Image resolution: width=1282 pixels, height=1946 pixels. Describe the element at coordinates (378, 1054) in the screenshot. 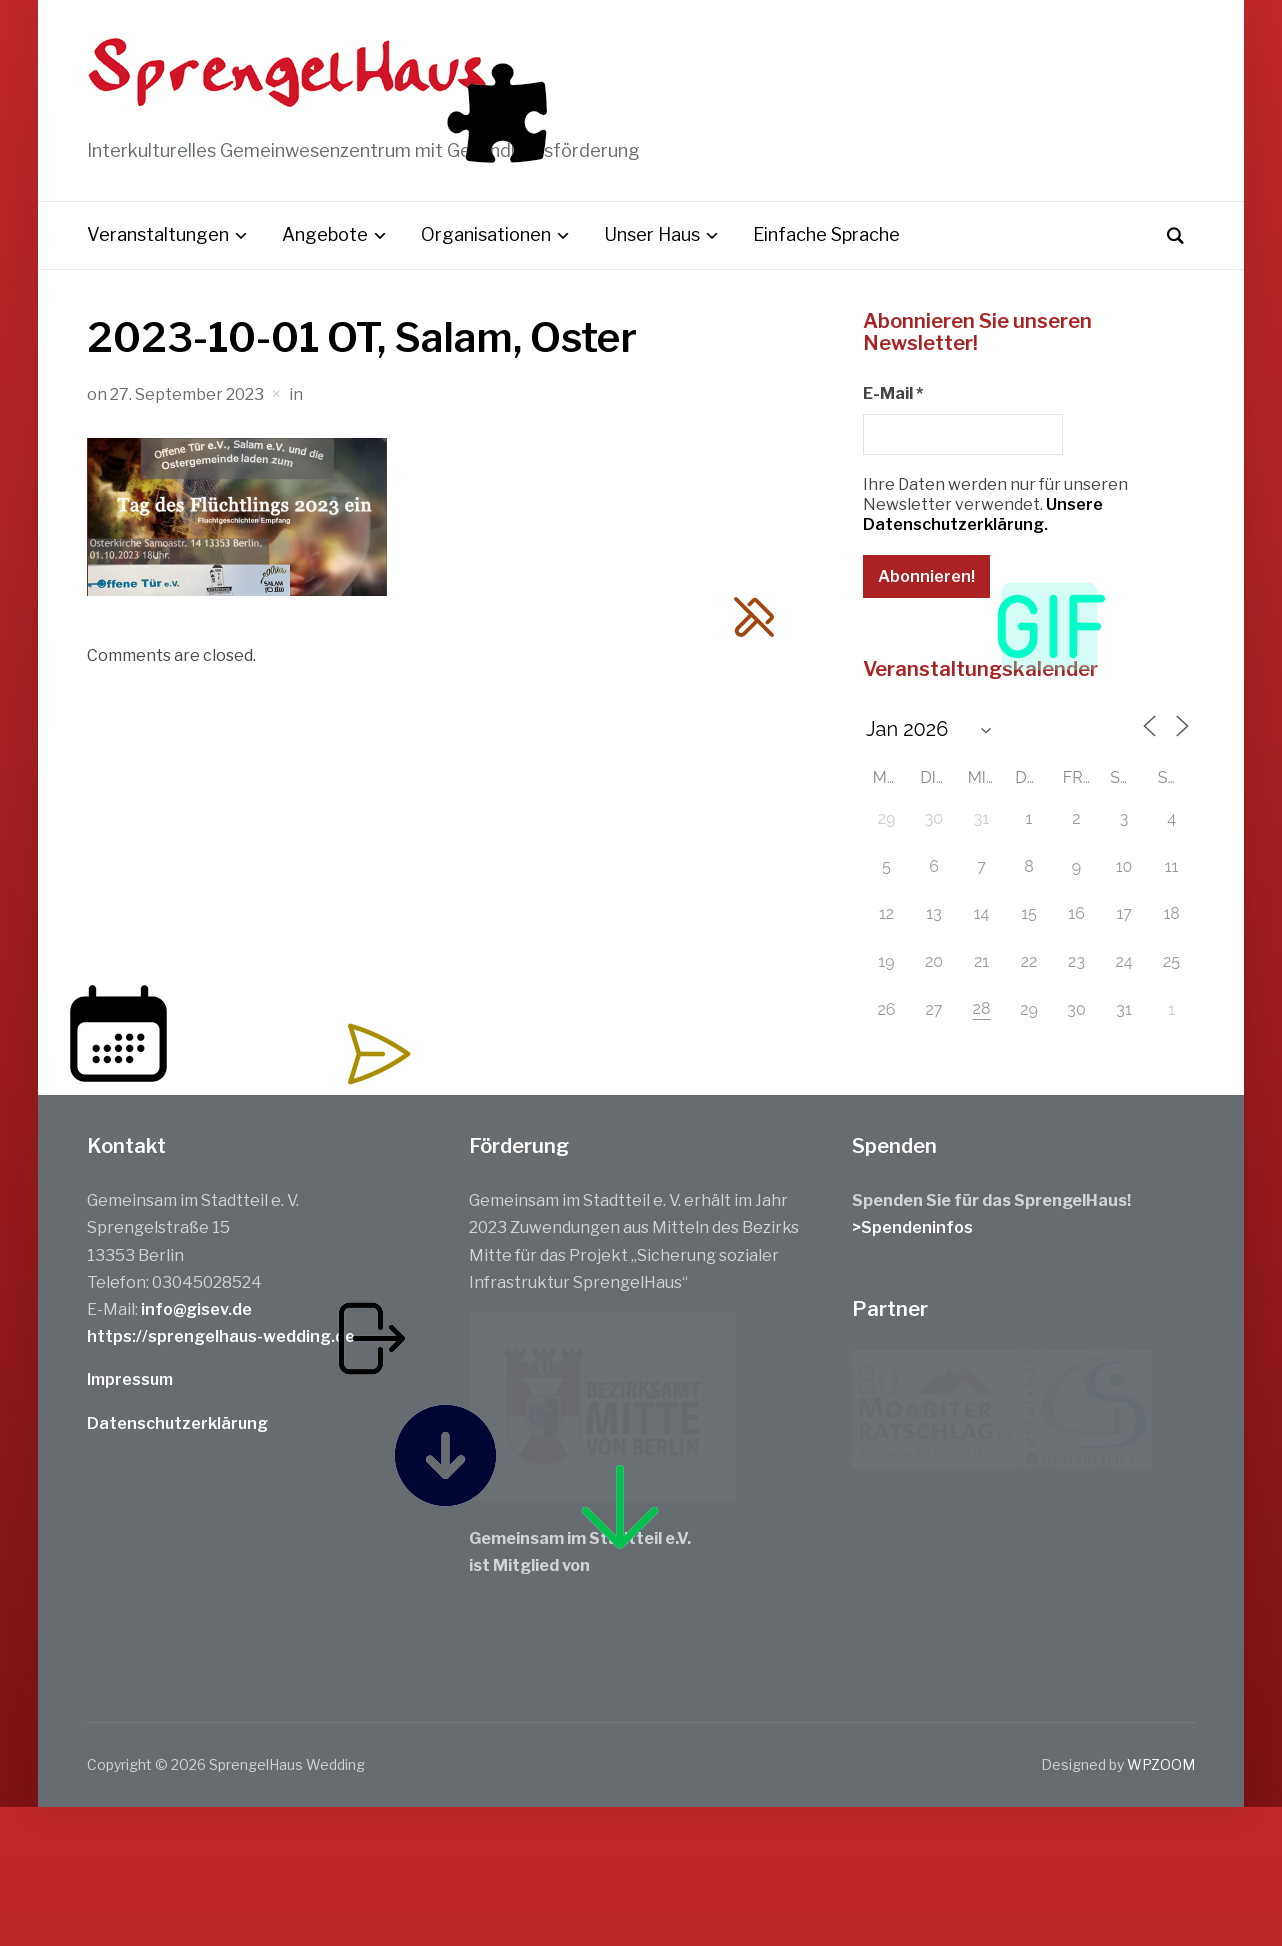

I see `send a message` at that location.